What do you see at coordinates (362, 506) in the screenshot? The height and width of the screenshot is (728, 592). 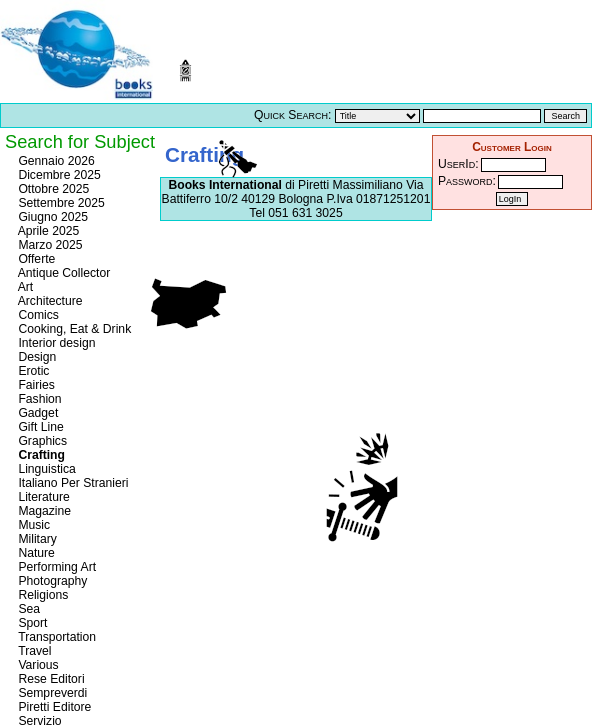 I see `drop or release current weapon` at bounding box center [362, 506].